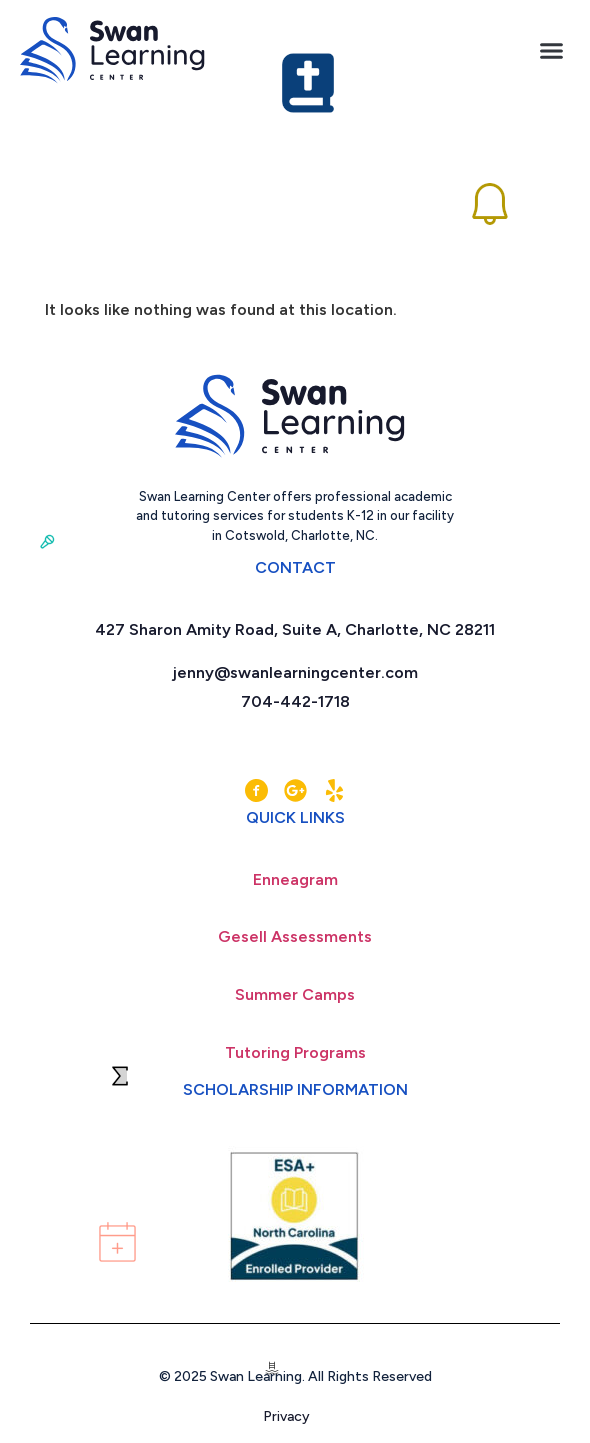 The image size is (590, 1443). Describe the element at coordinates (117, 1243) in the screenshot. I see `add a new event to the calendar` at that location.